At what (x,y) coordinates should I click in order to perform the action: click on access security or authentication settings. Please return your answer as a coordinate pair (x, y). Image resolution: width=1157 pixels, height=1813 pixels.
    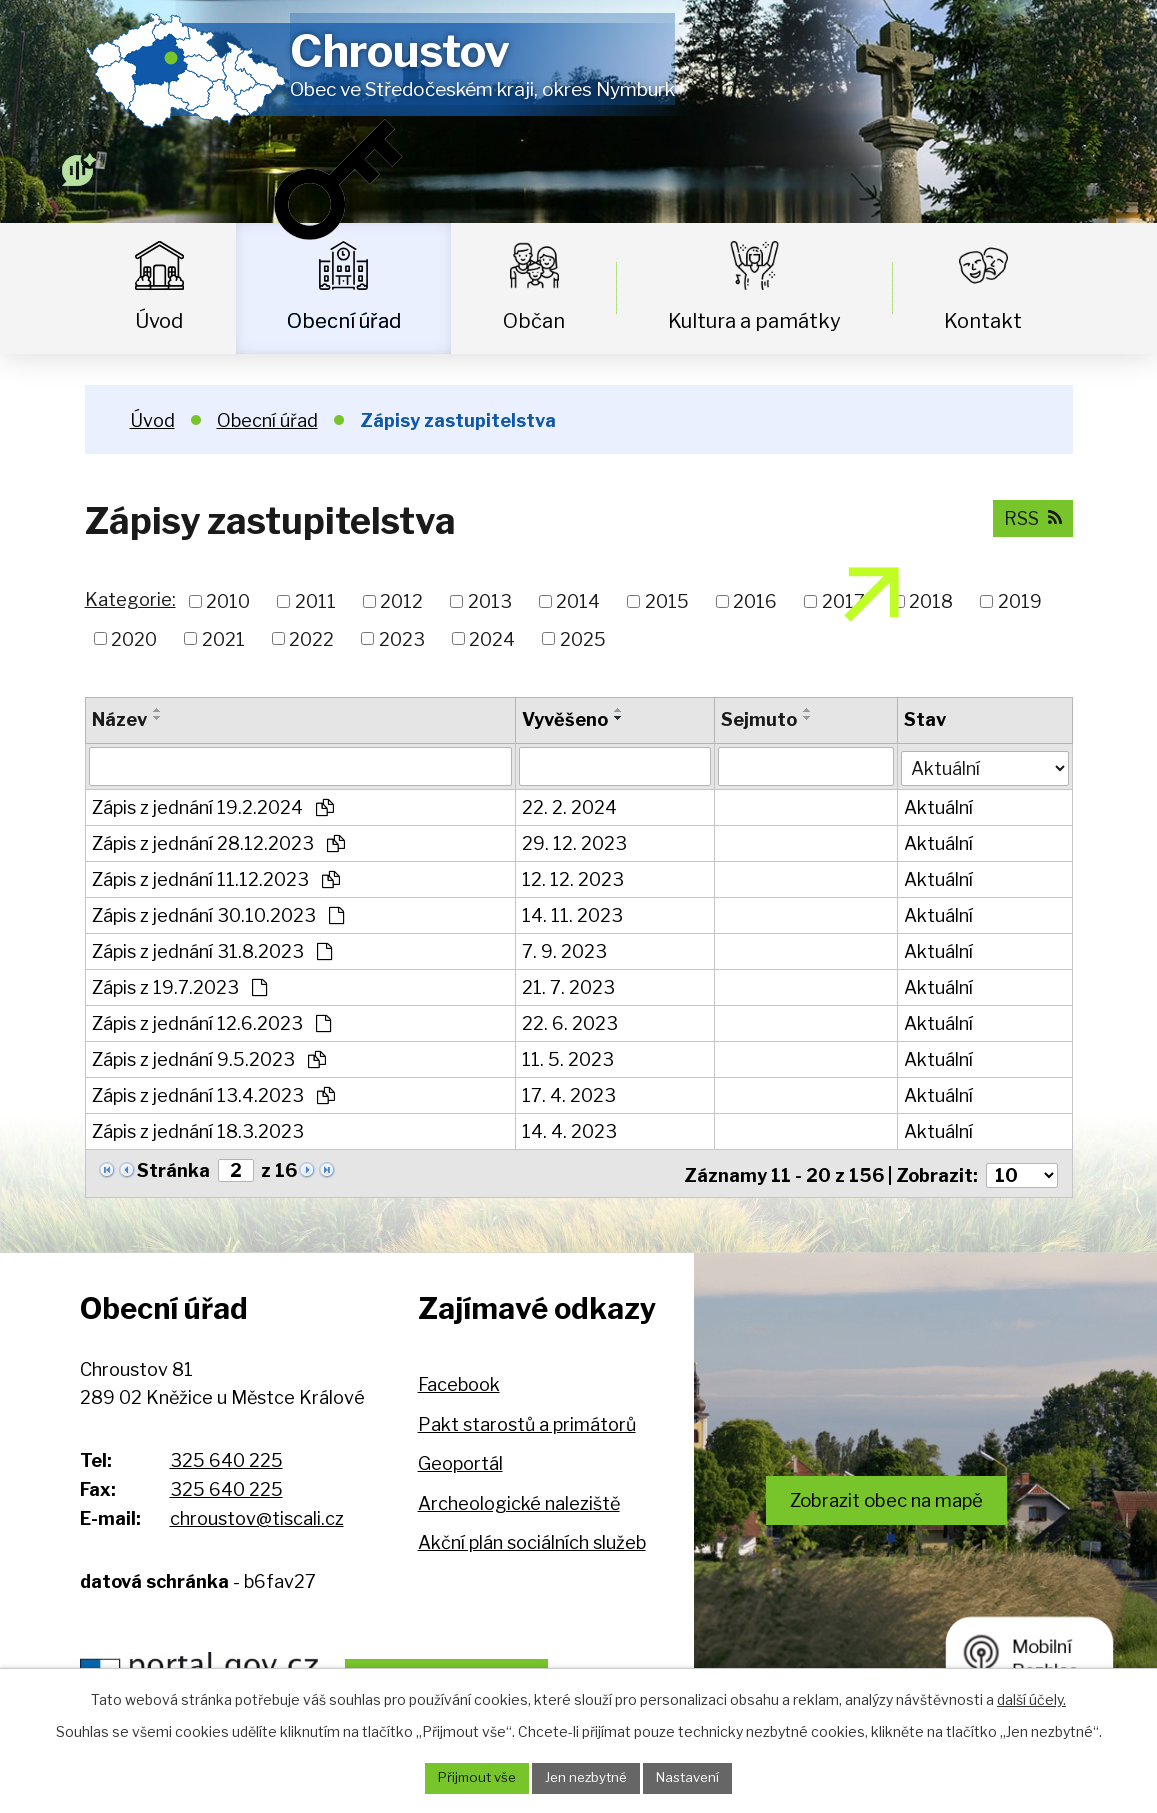
    Looking at the image, I should click on (338, 176).